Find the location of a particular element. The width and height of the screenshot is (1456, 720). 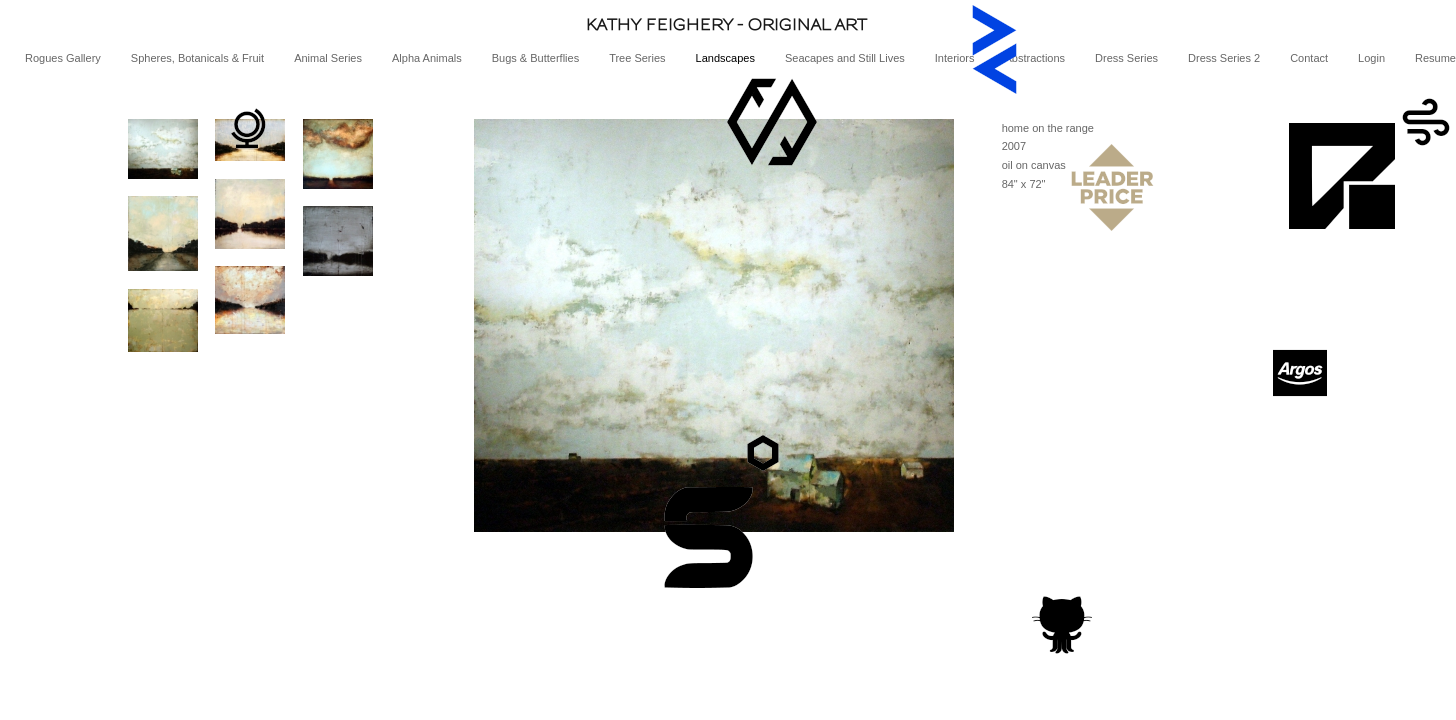

Scrutinizer CI logo is located at coordinates (708, 537).